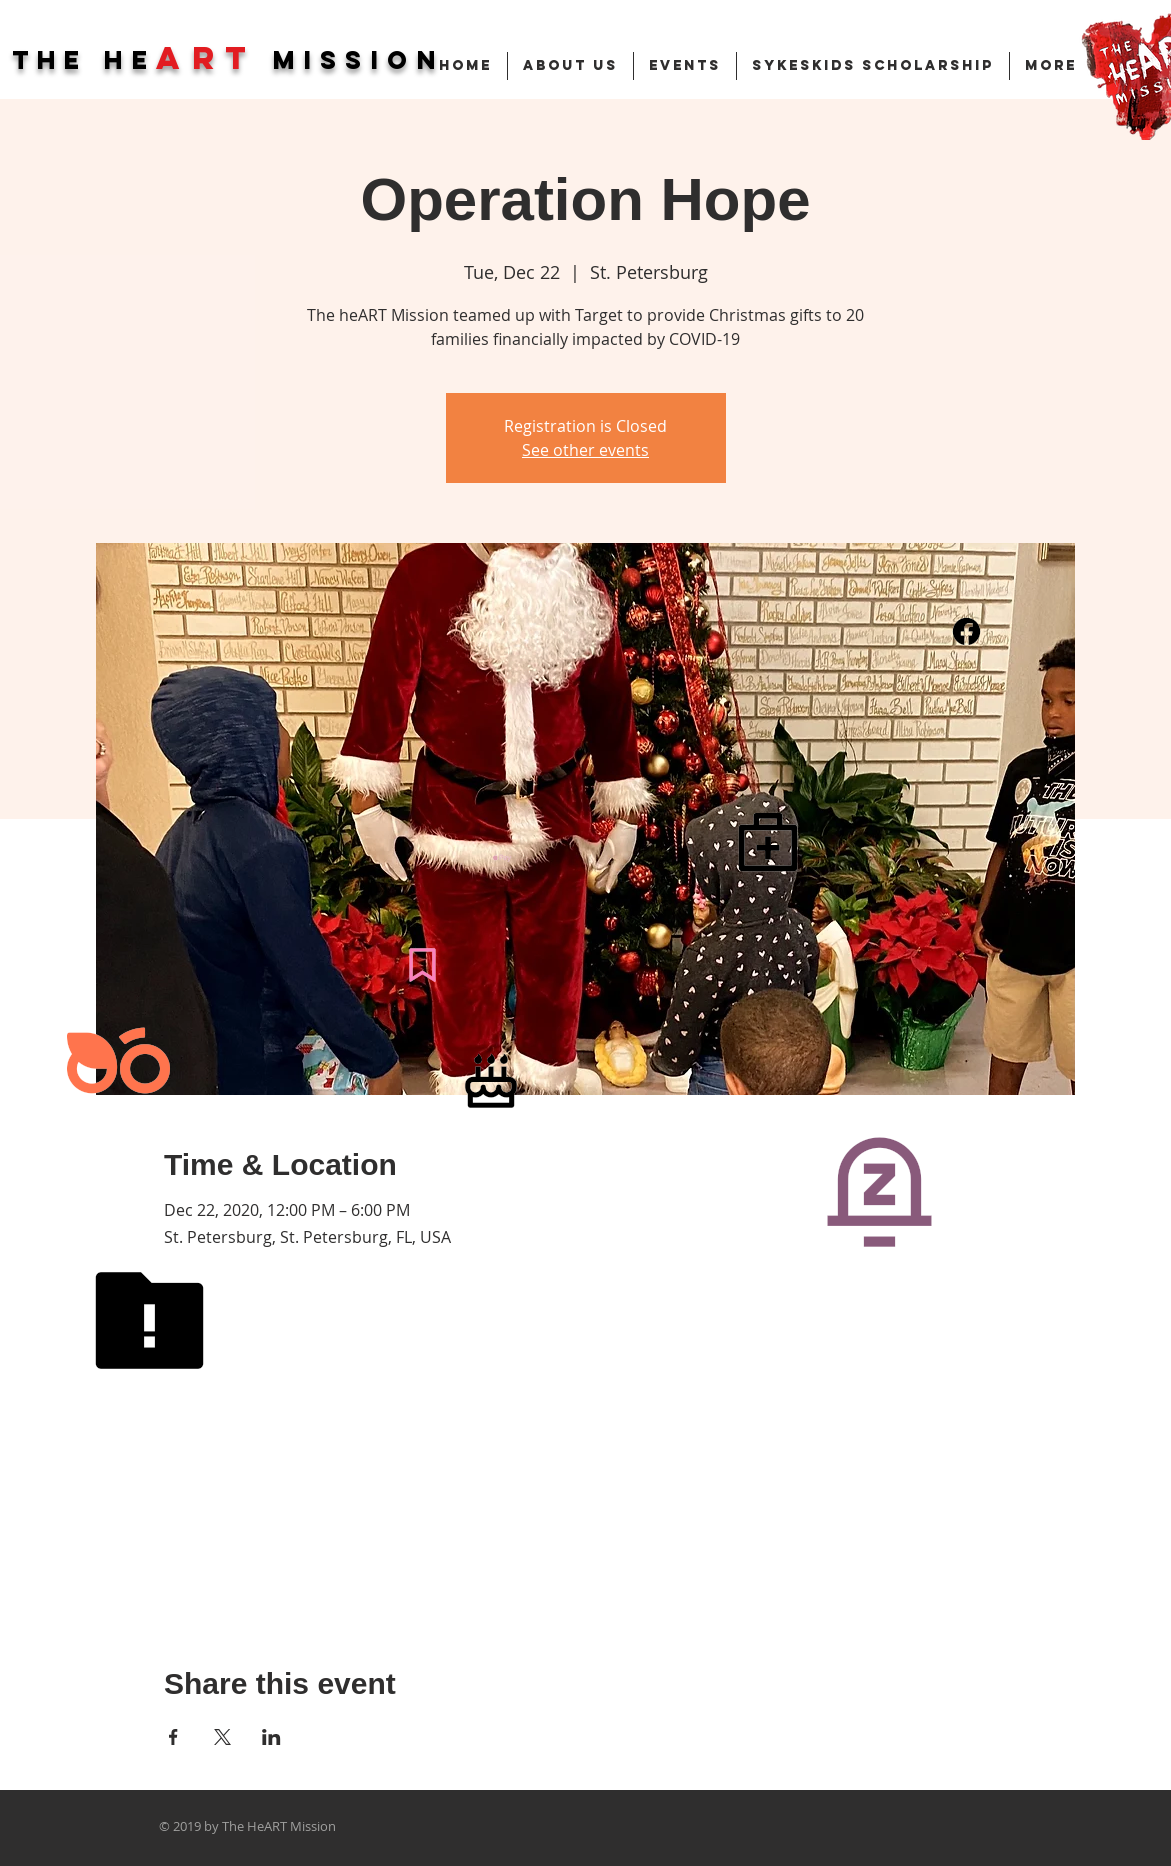 The width and height of the screenshot is (1171, 1866). I want to click on open facebook, so click(966, 631).